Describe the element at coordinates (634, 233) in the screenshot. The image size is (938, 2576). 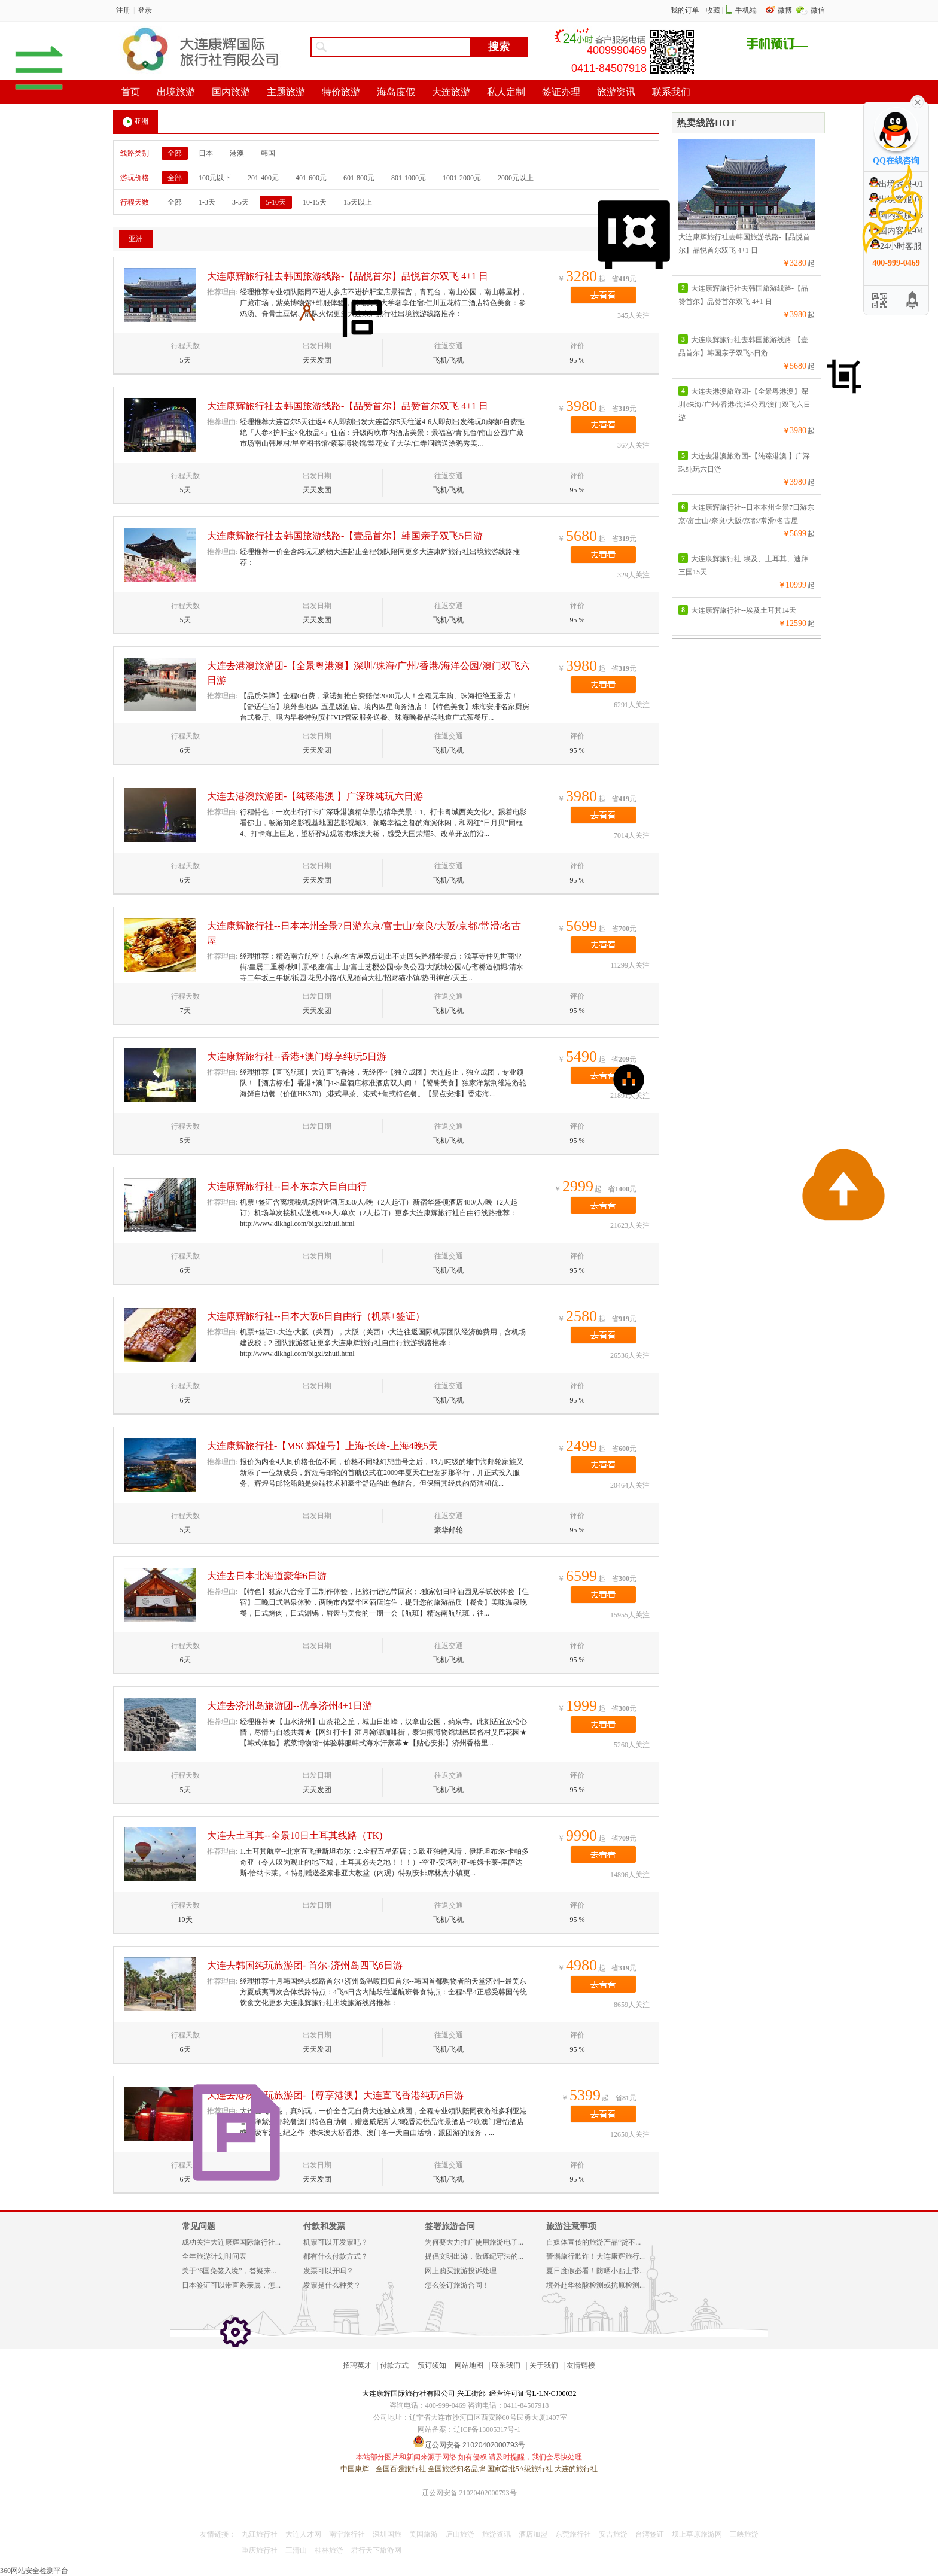
I see `access secure storage or vault` at that location.